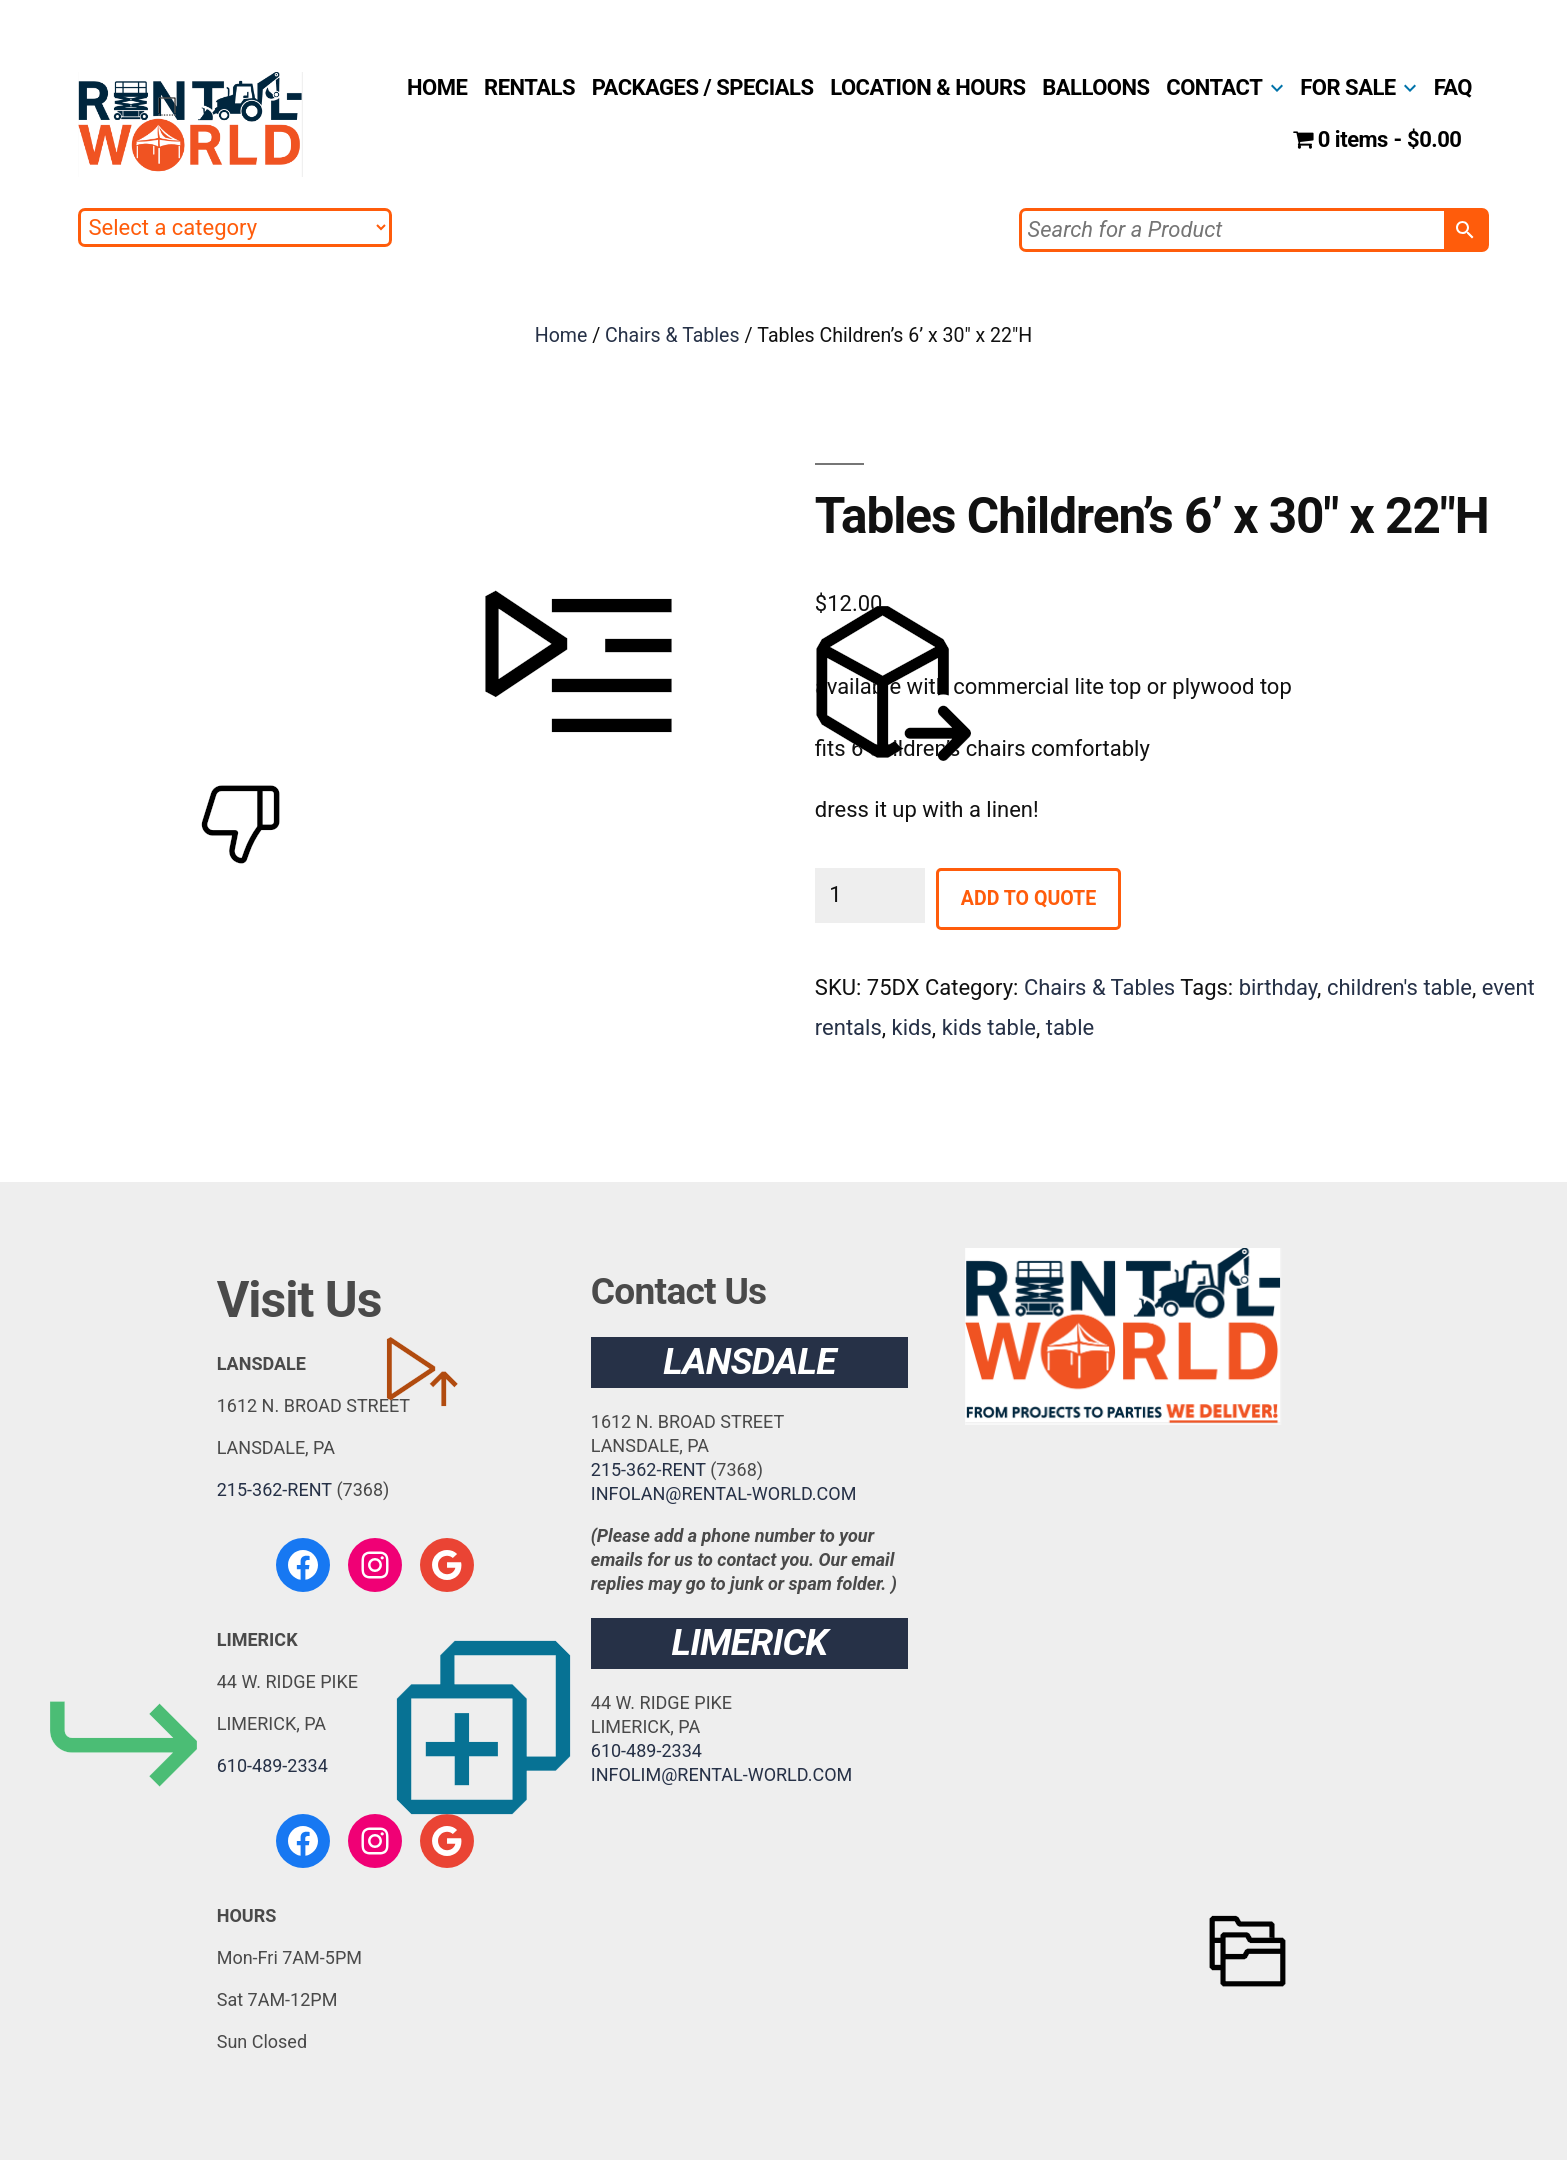  What do you see at coordinates (166, 106) in the screenshot?
I see `insert a code snippet` at bounding box center [166, 106].